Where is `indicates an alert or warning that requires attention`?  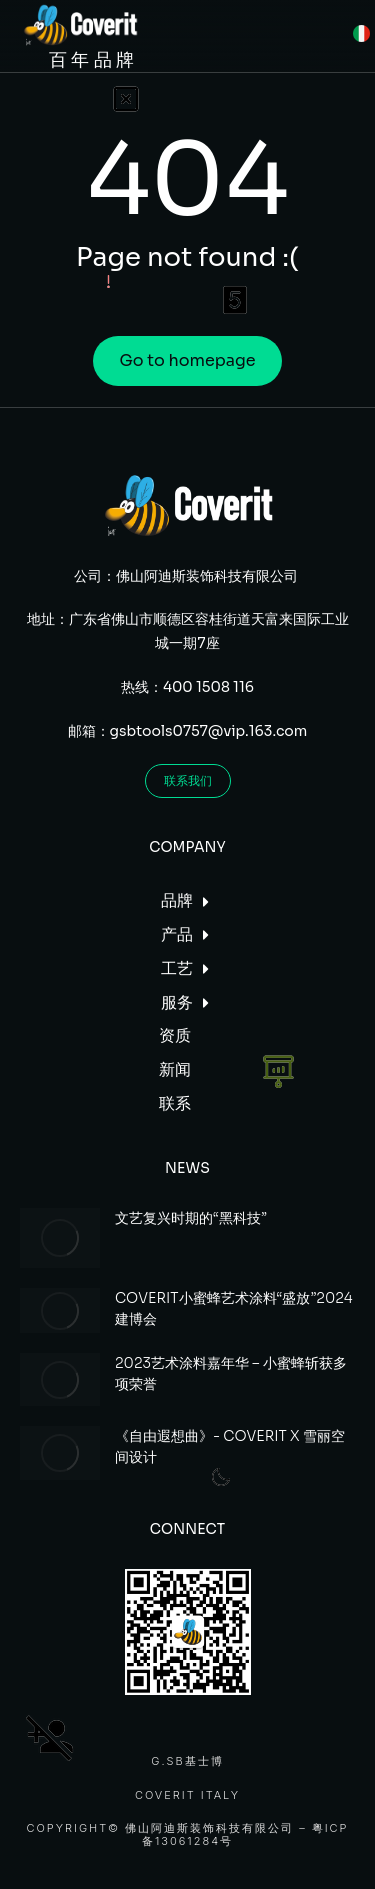 indicates an alert or warning that requires attention is located at coordinates (108, 281).